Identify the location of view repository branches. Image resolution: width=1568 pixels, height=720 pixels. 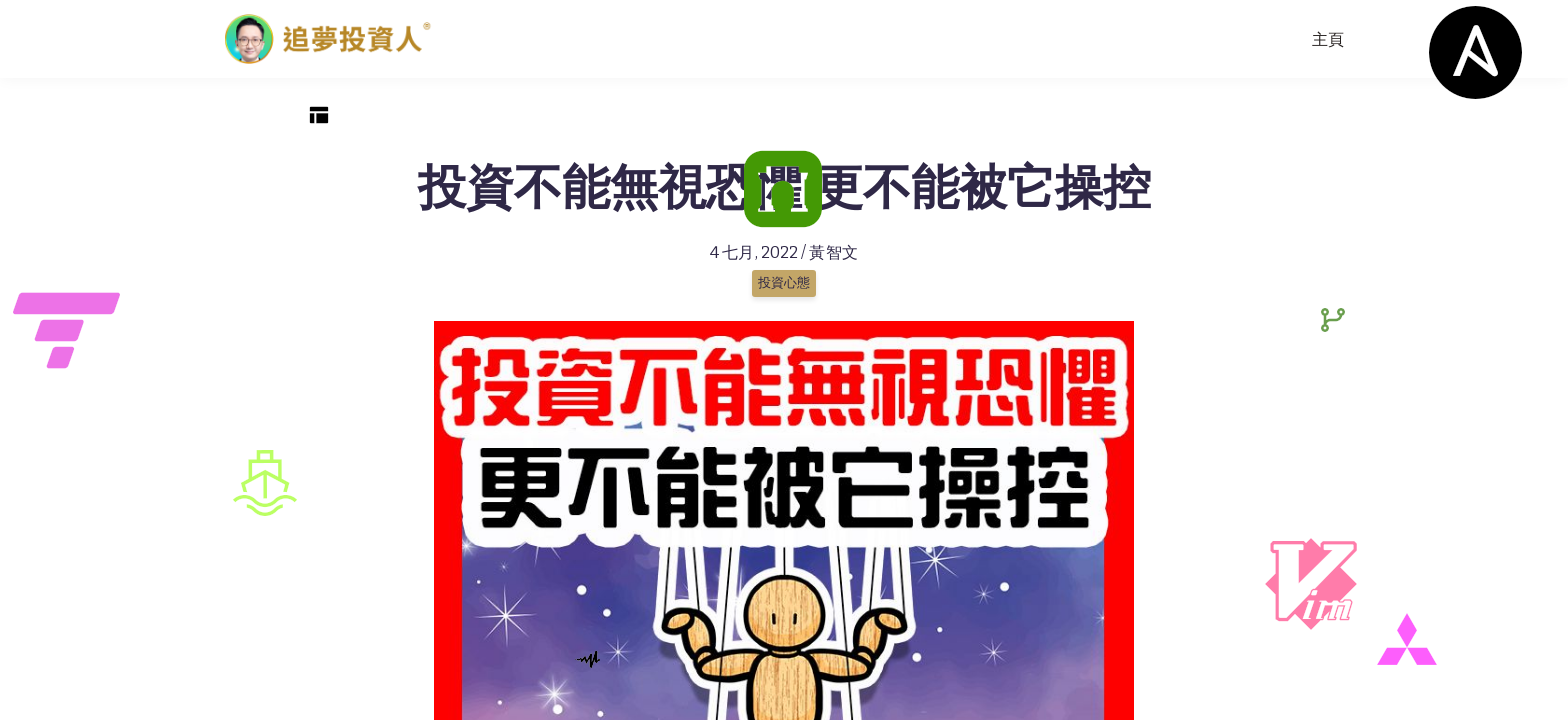
(1333, 320).